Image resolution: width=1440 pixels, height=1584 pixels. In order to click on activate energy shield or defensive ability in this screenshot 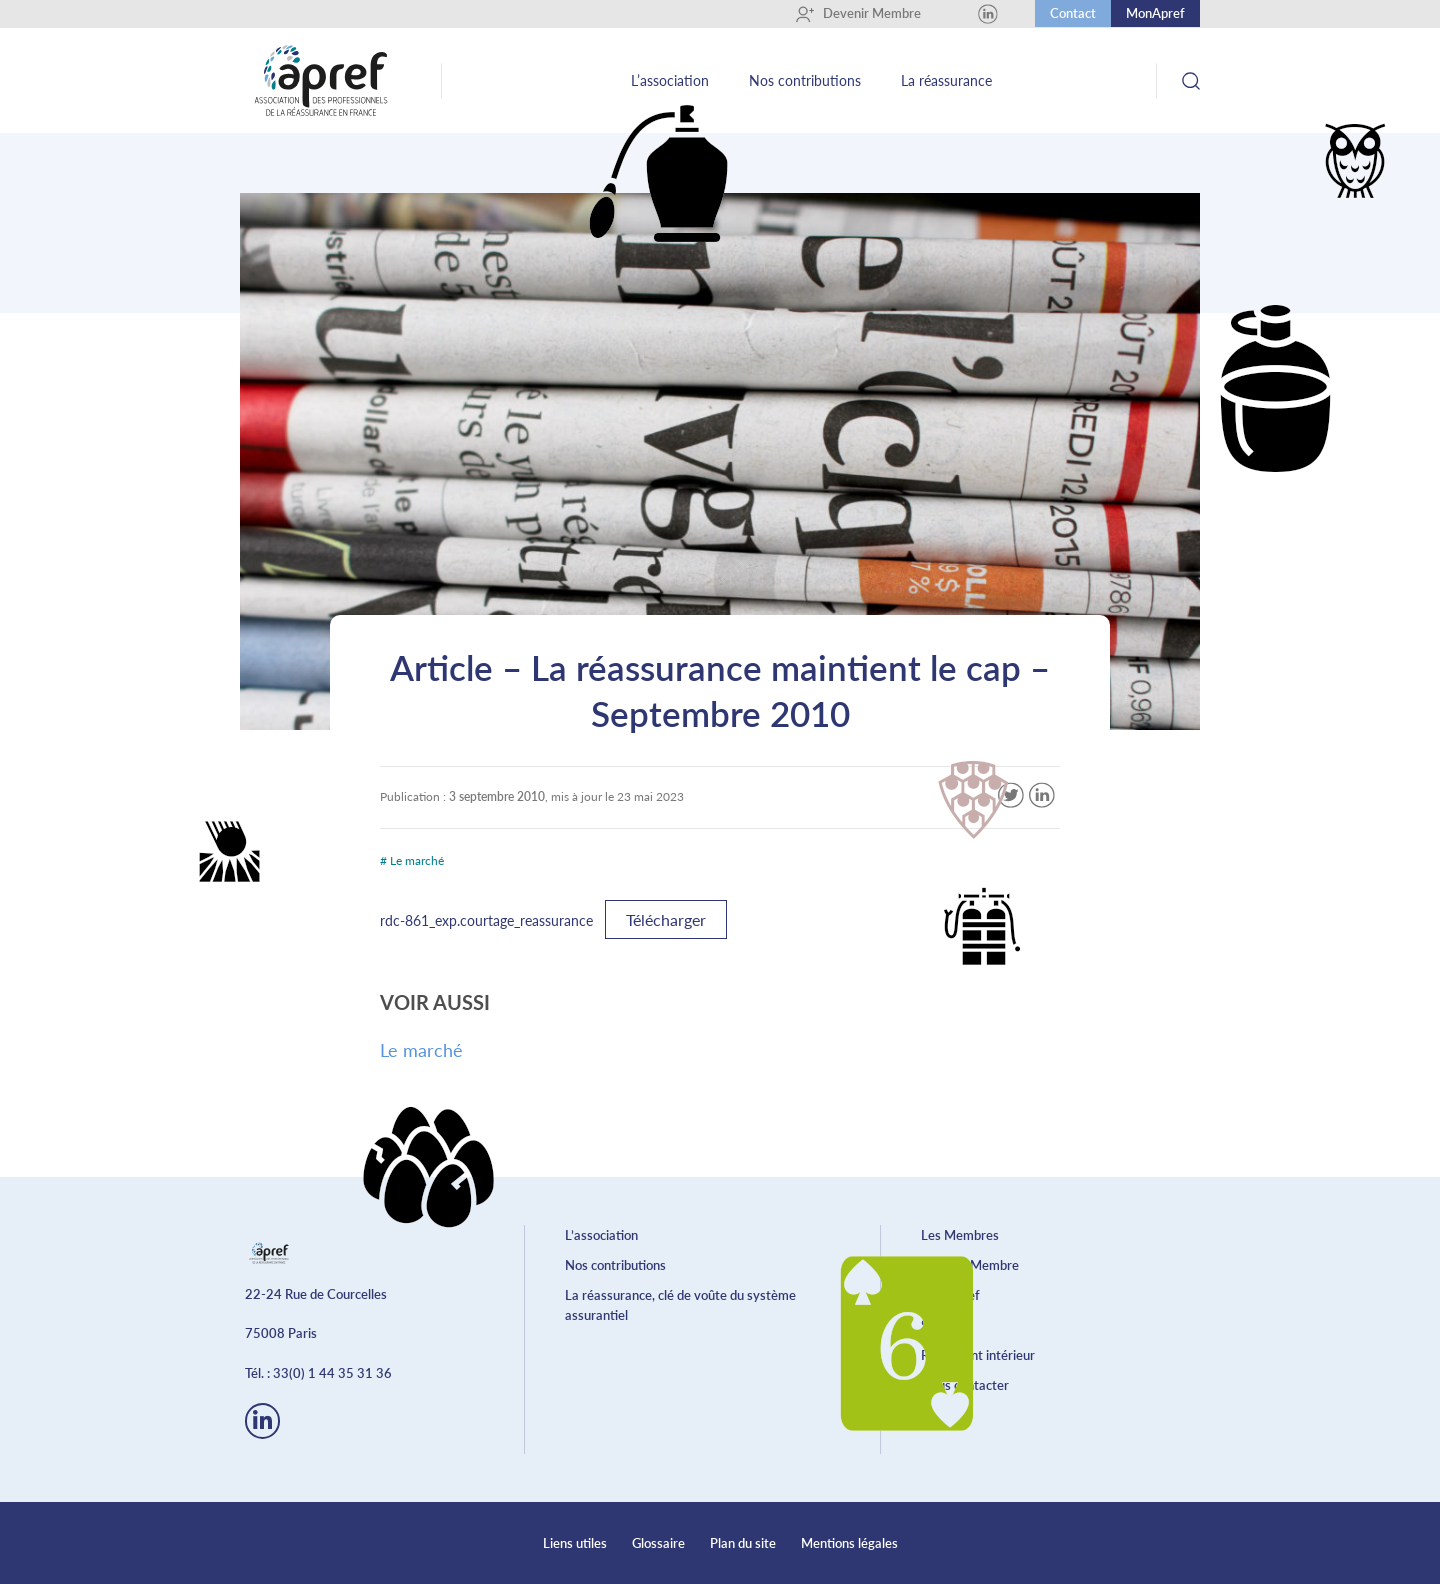, I will do `click(973, 800)`.